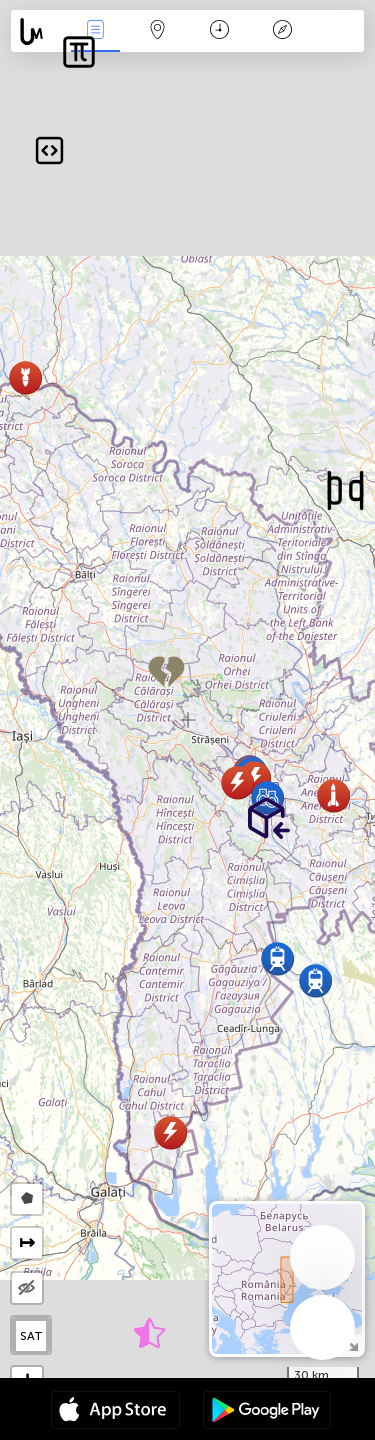 This screenshot has height=1440, width=375. Describe the element at coordinates (345, 490) in the screenshot. I see `distribute elements with equal horizontal spacing` at that location.